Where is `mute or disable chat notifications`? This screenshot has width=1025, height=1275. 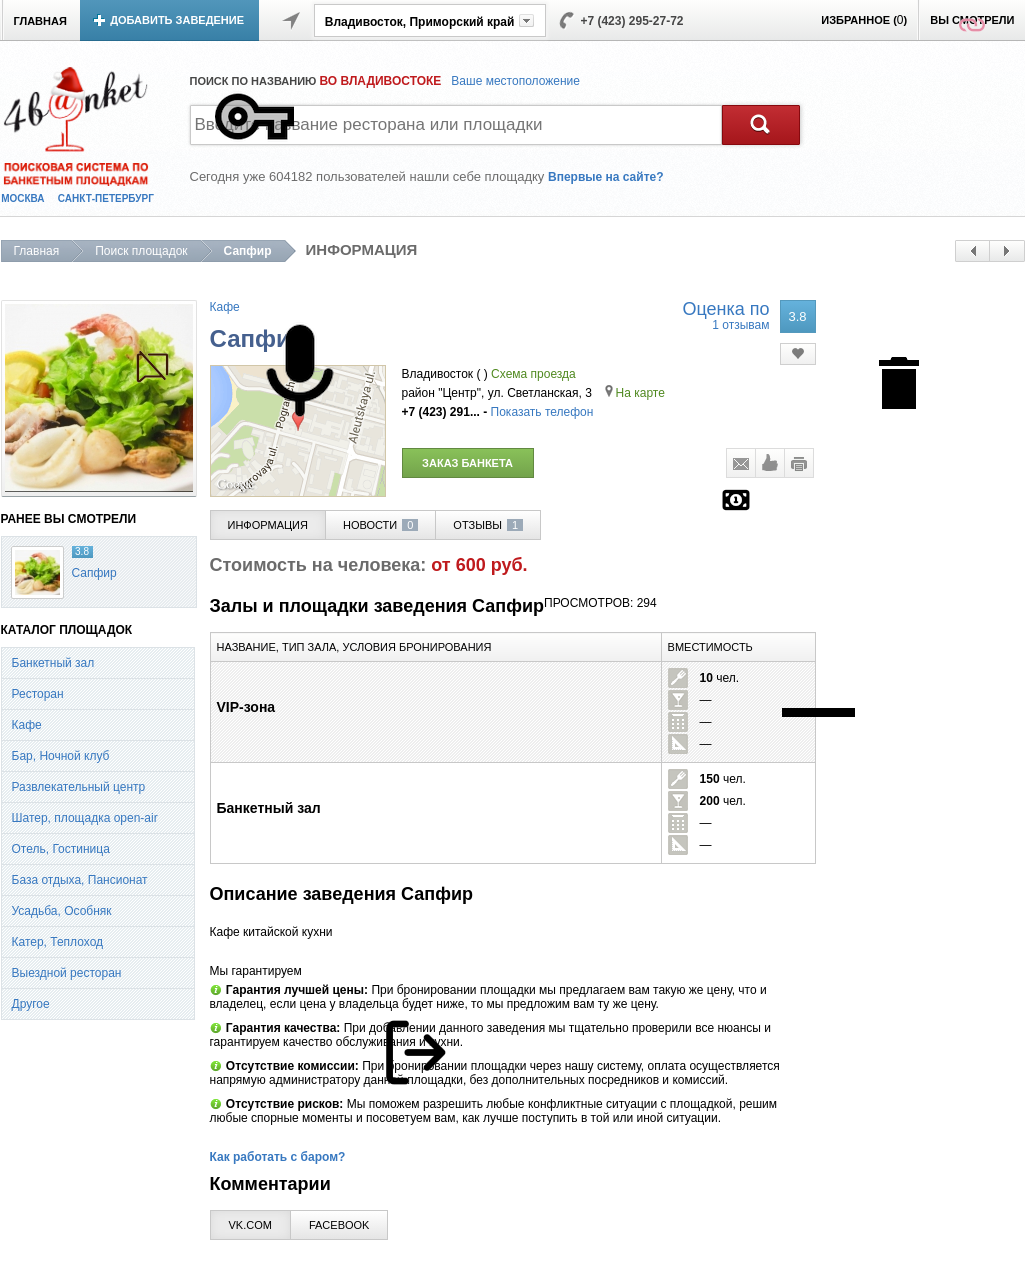
mute or disable chat notifications is located at coordinates (152, 365).